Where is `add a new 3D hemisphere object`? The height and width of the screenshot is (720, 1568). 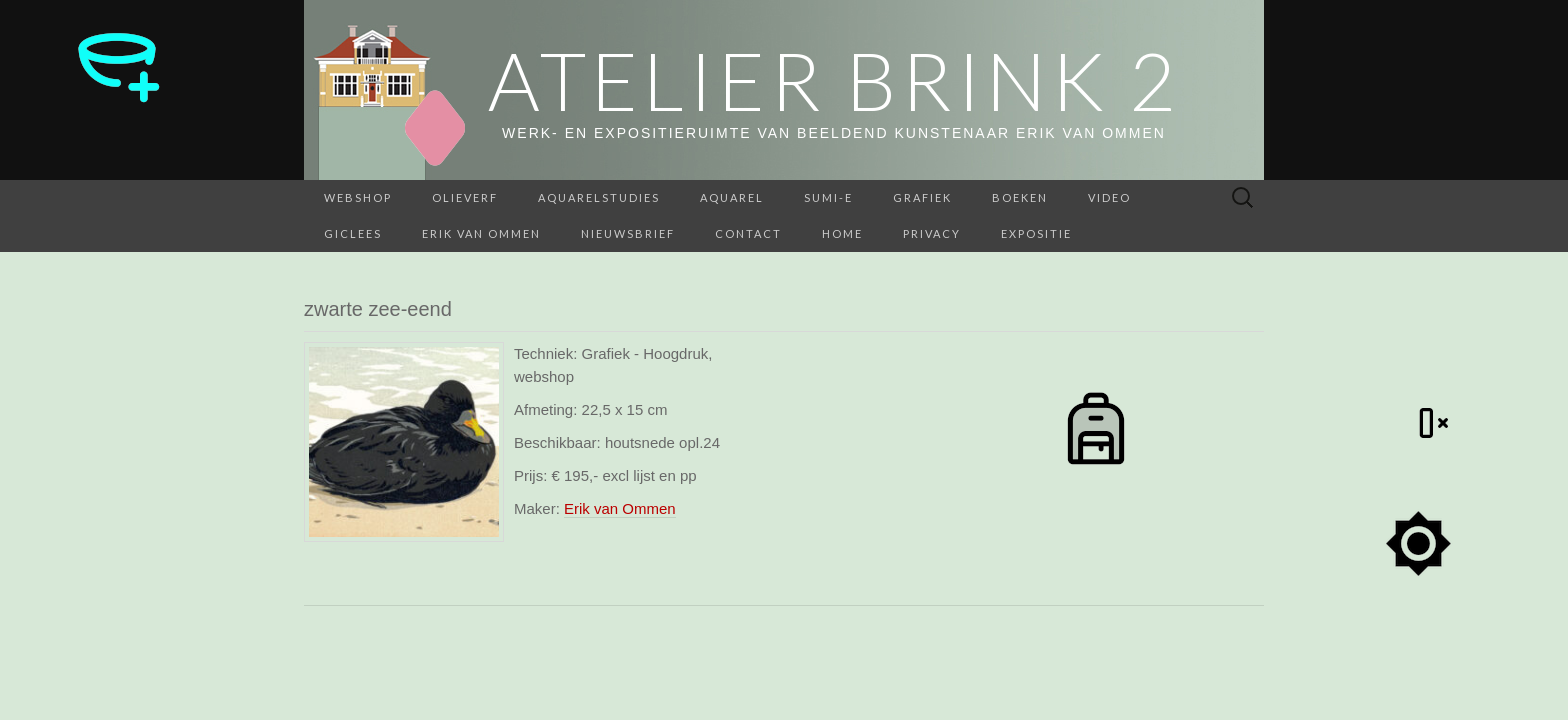
add a new 3D hemisphere object is located at coordinates (117, 60).